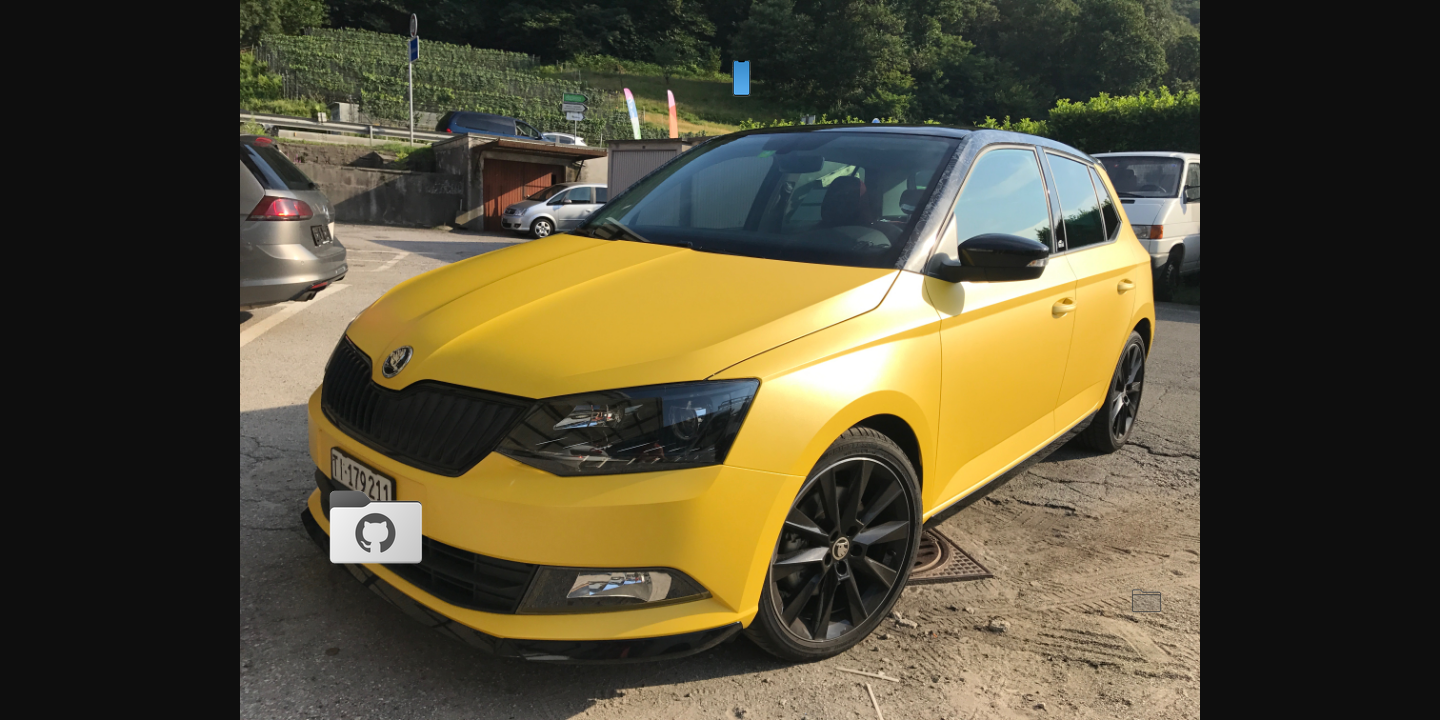  What do you see at coordinates (741, 78) in the screenshot?
I see `iPhone 13 device icon` at bounding box center [741, 78].